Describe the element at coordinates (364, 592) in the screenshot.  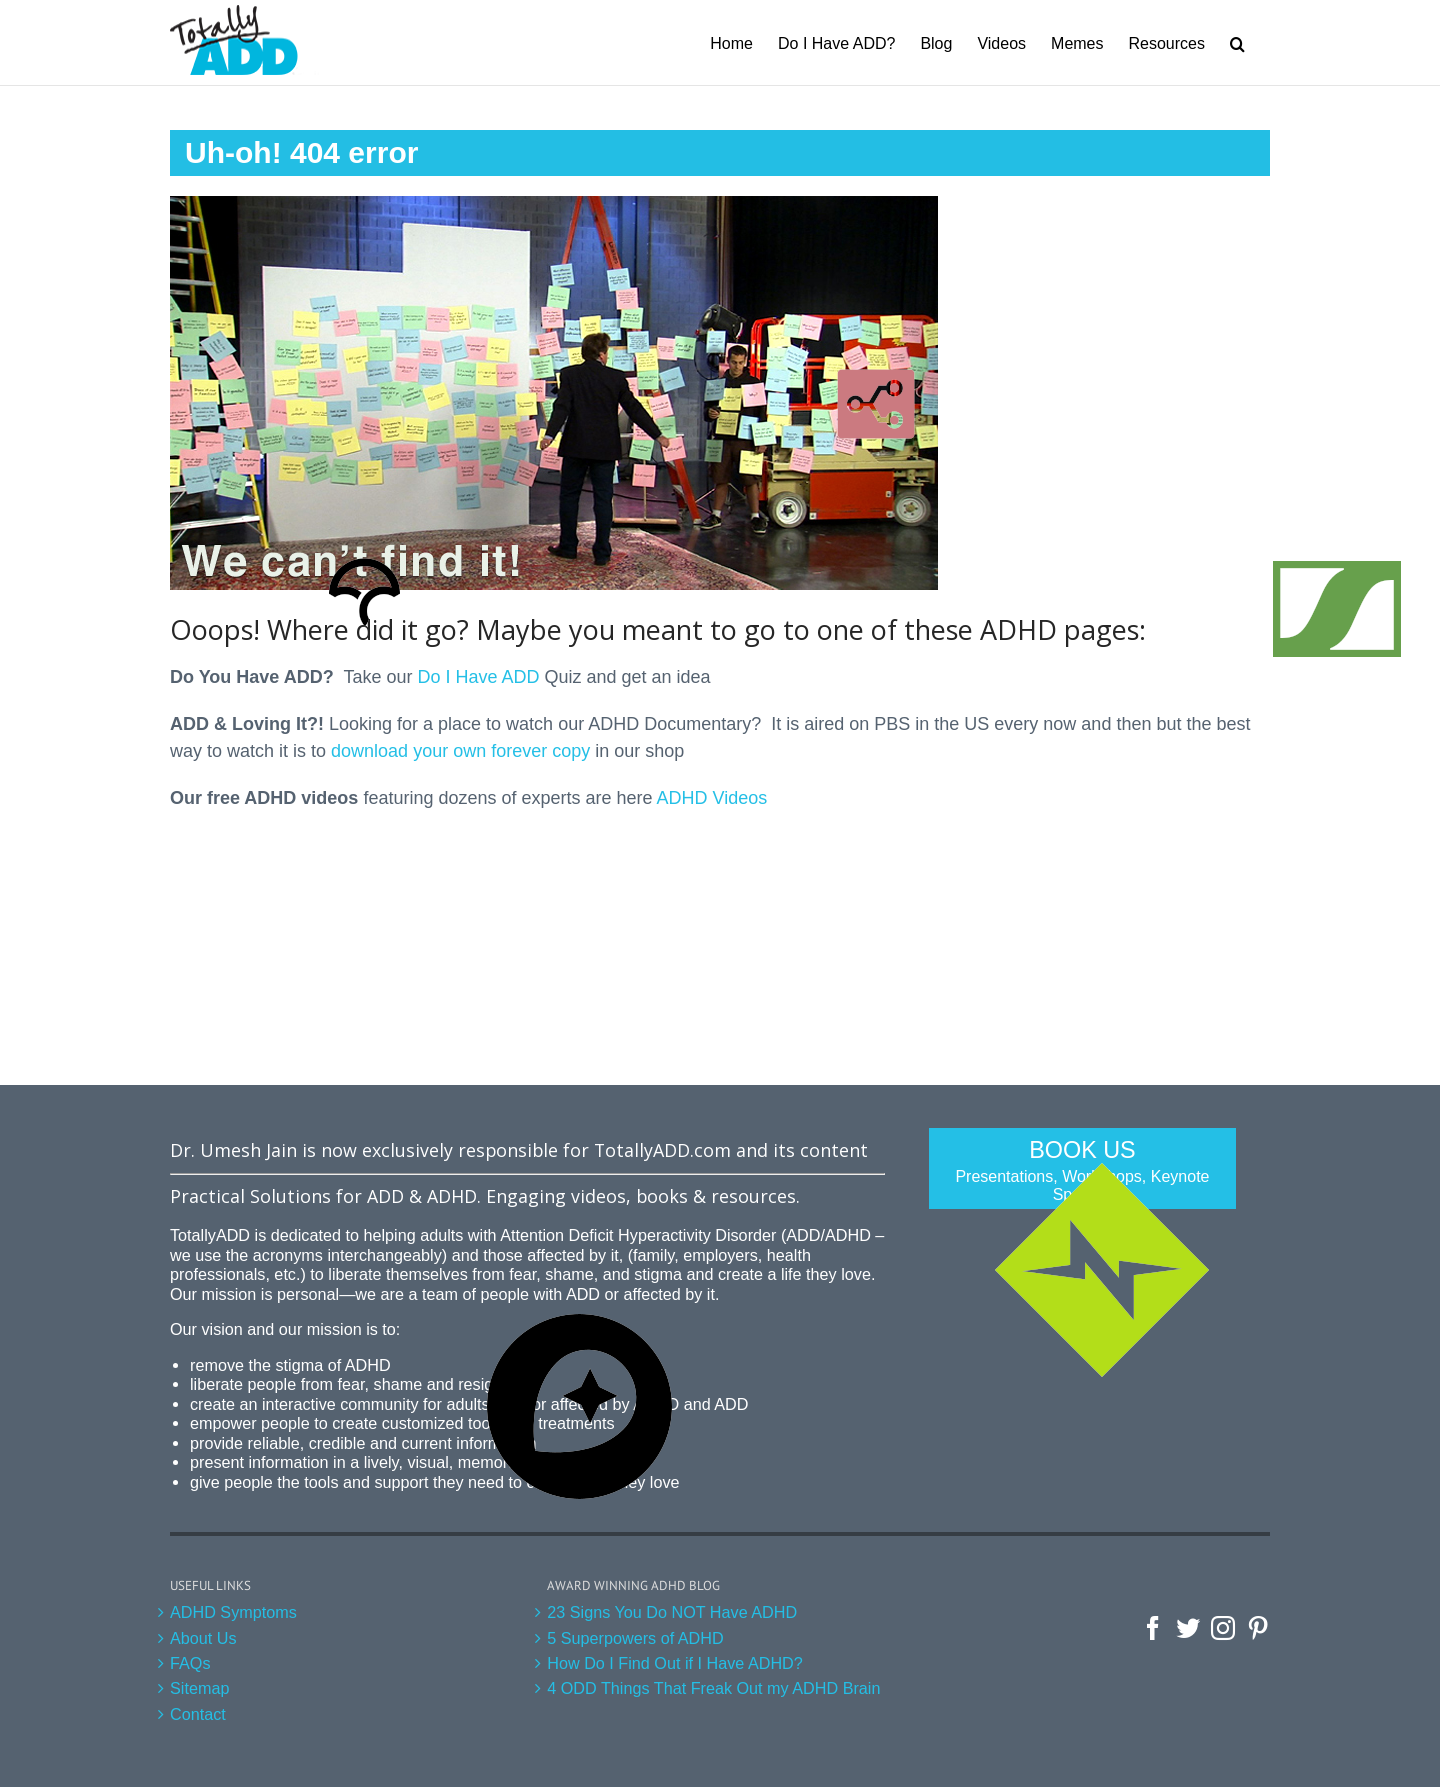
I see `link to Codecov code coverage service` at that location.